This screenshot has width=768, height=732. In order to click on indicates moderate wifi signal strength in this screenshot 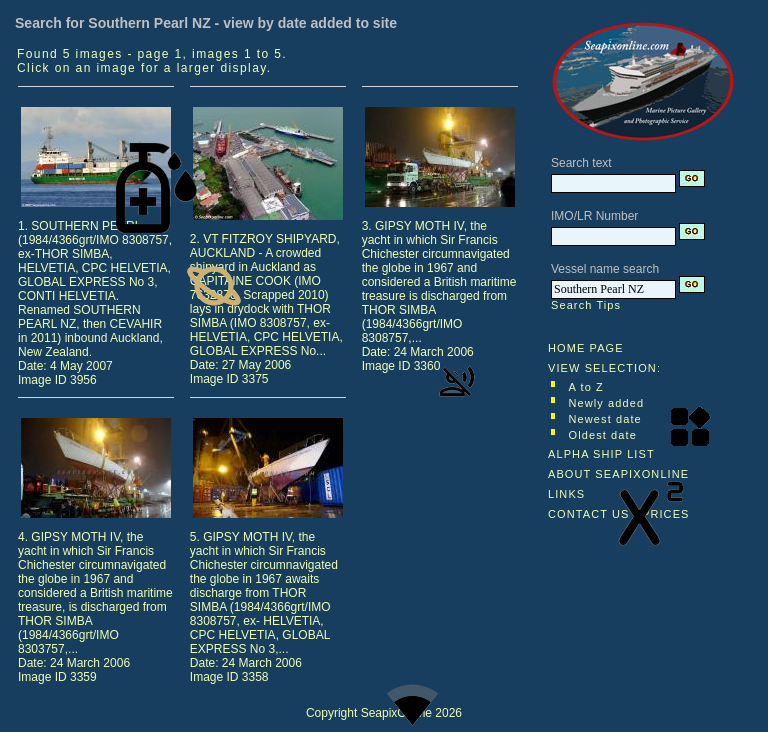, I will do `click(412, 704)`.